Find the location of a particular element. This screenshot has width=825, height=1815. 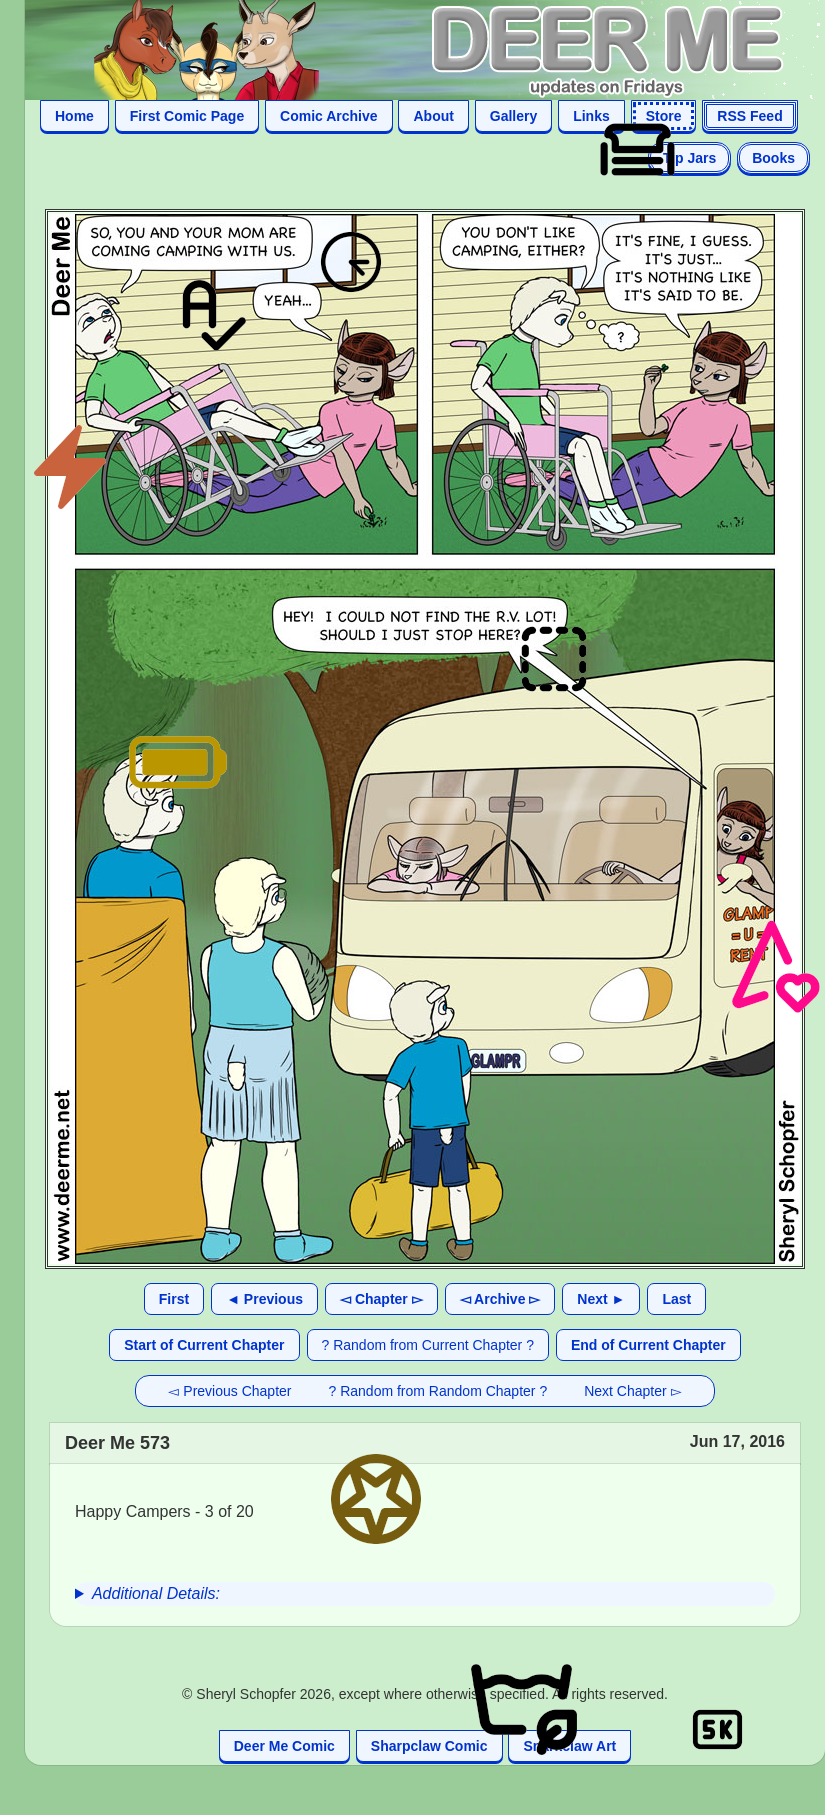

access occult or mystical themed content is located at coordinates (376, 1499).